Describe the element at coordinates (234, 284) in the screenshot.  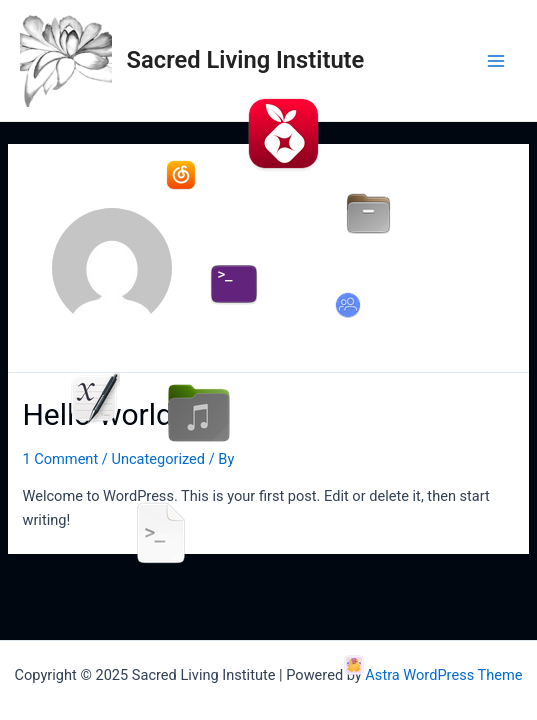
I see `open root terminal with administrator privileges` at that location.